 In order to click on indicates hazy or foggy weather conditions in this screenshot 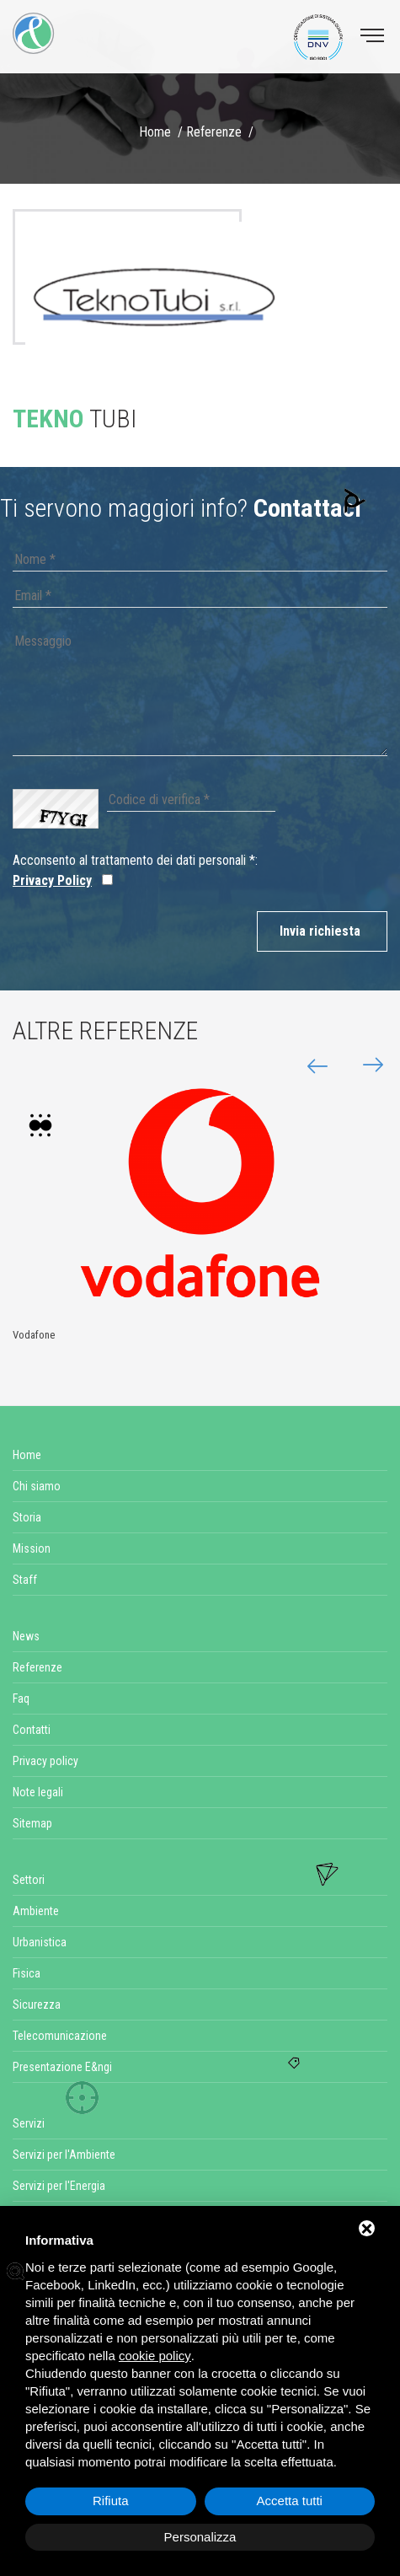, I will do `click(40, 1125)`.